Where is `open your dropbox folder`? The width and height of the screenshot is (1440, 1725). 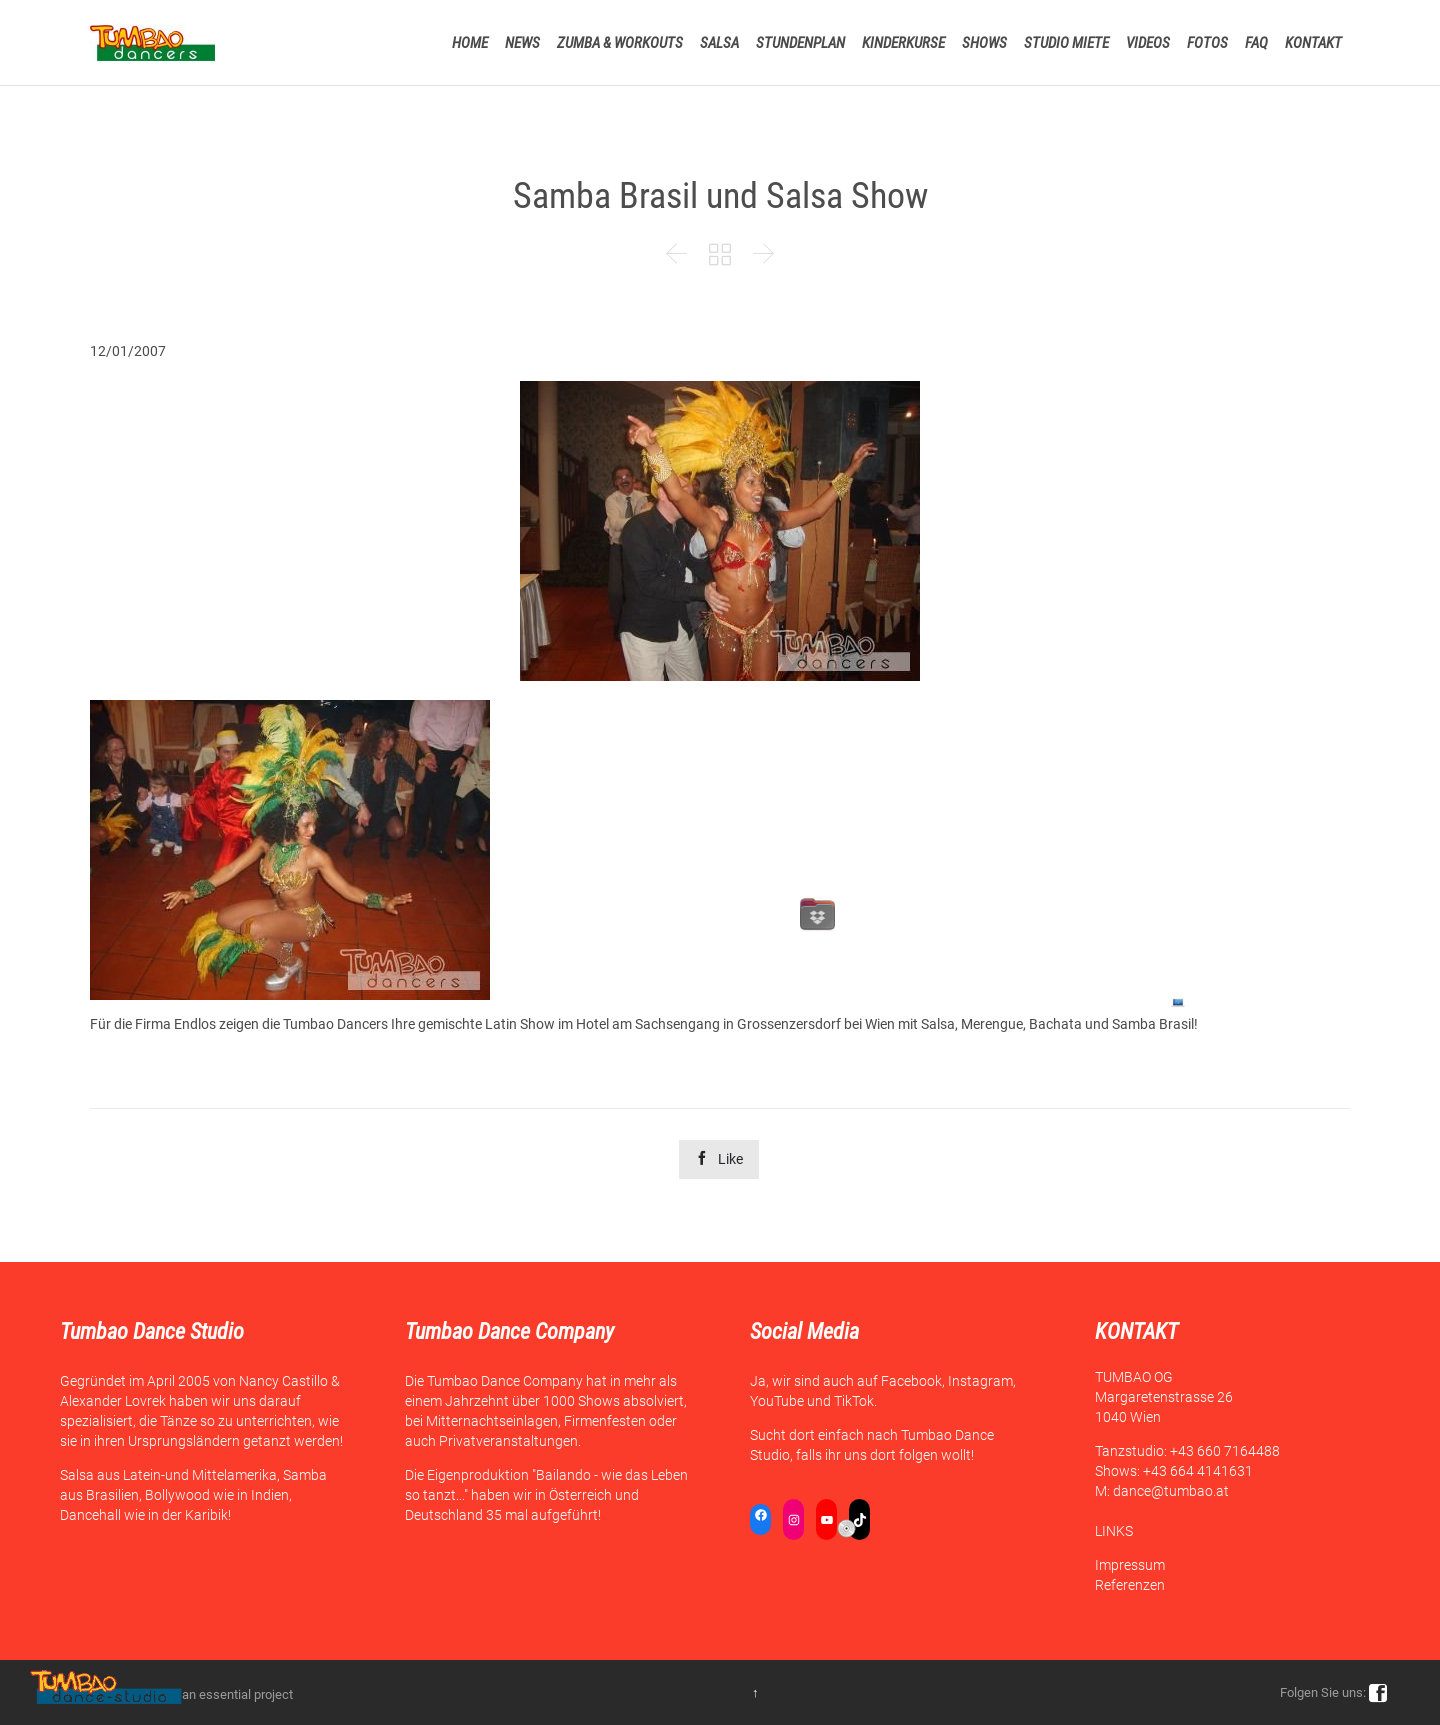
open your dropbox folder is located at coordinates (817, 913).